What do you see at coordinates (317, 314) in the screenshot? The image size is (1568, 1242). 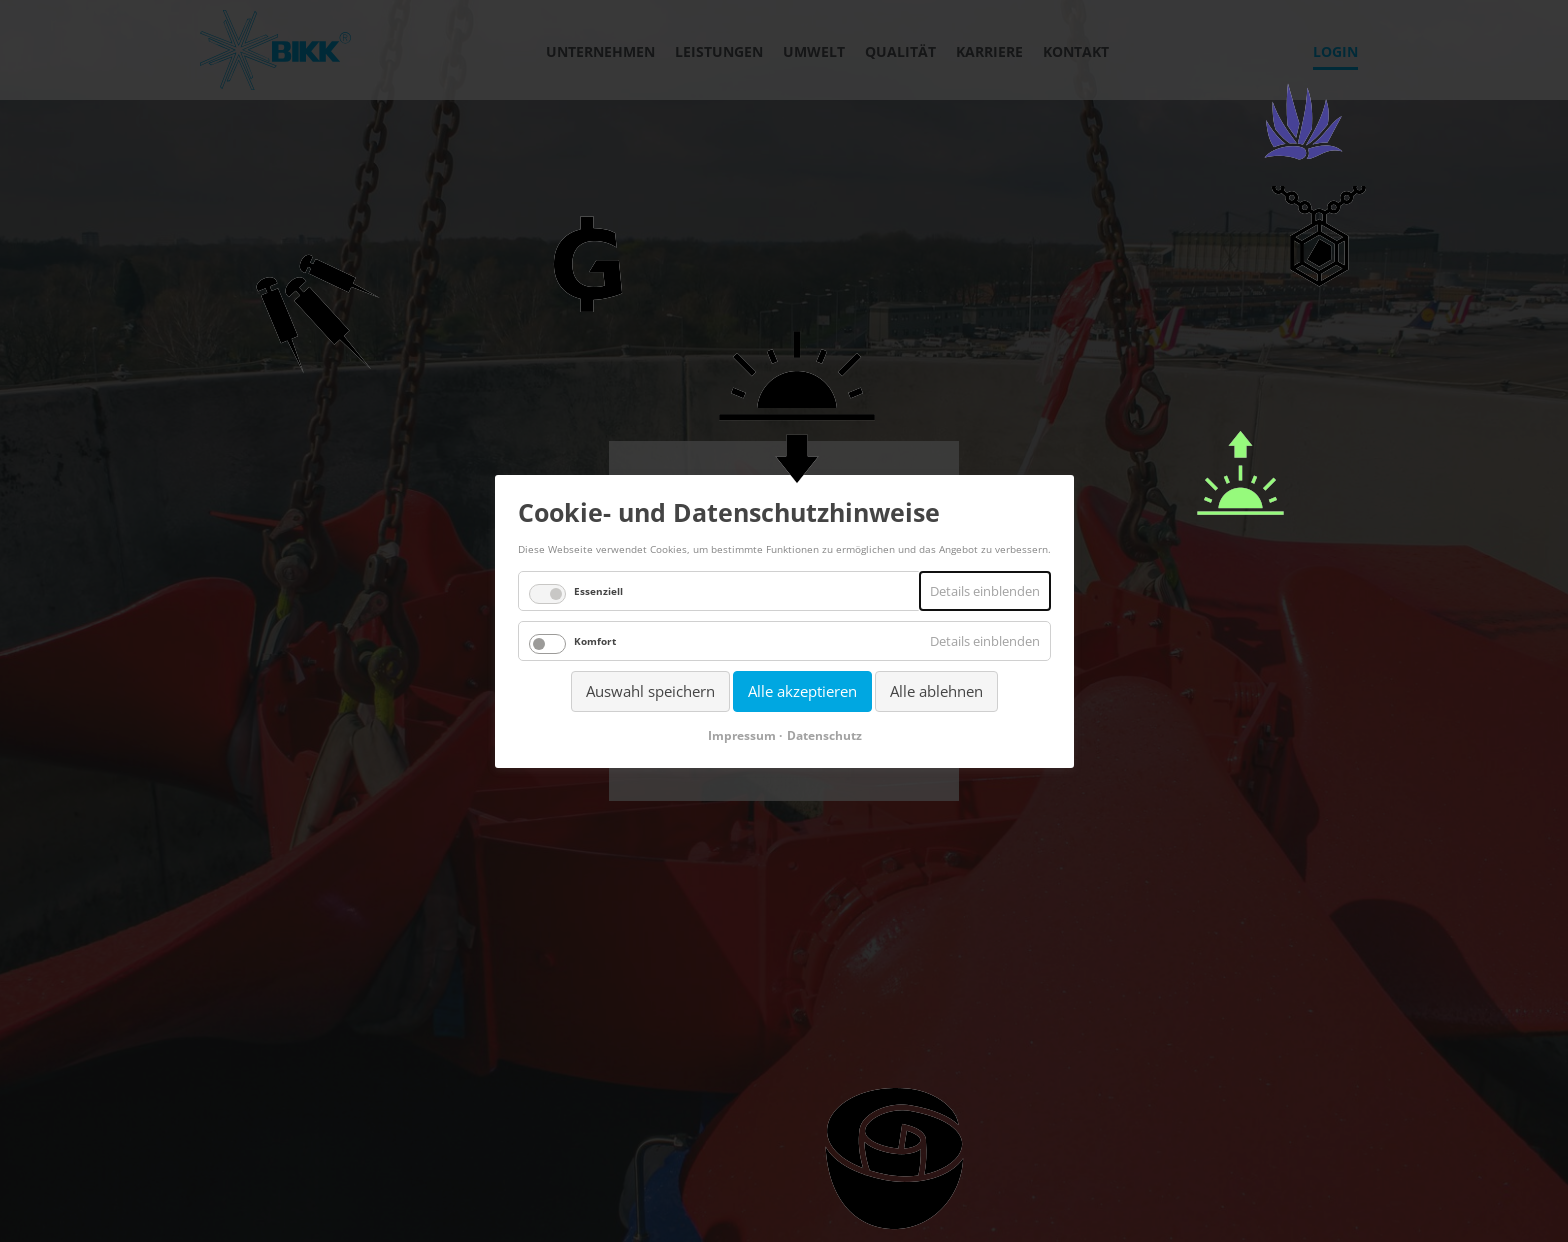 I see `indicates acupuncture or needle-based treatment` at bounding box center [317, 314].